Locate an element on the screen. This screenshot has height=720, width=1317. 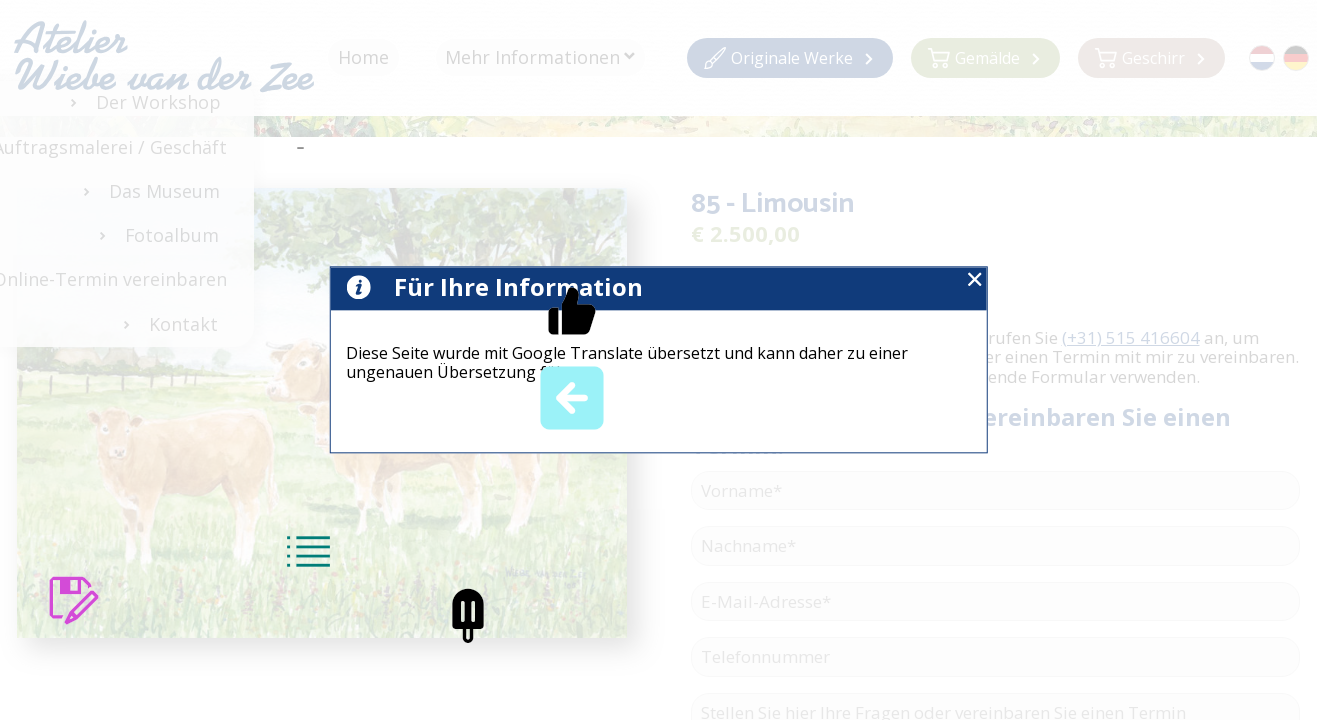
view items as a bulleted list is located at coordinates (308, 551).